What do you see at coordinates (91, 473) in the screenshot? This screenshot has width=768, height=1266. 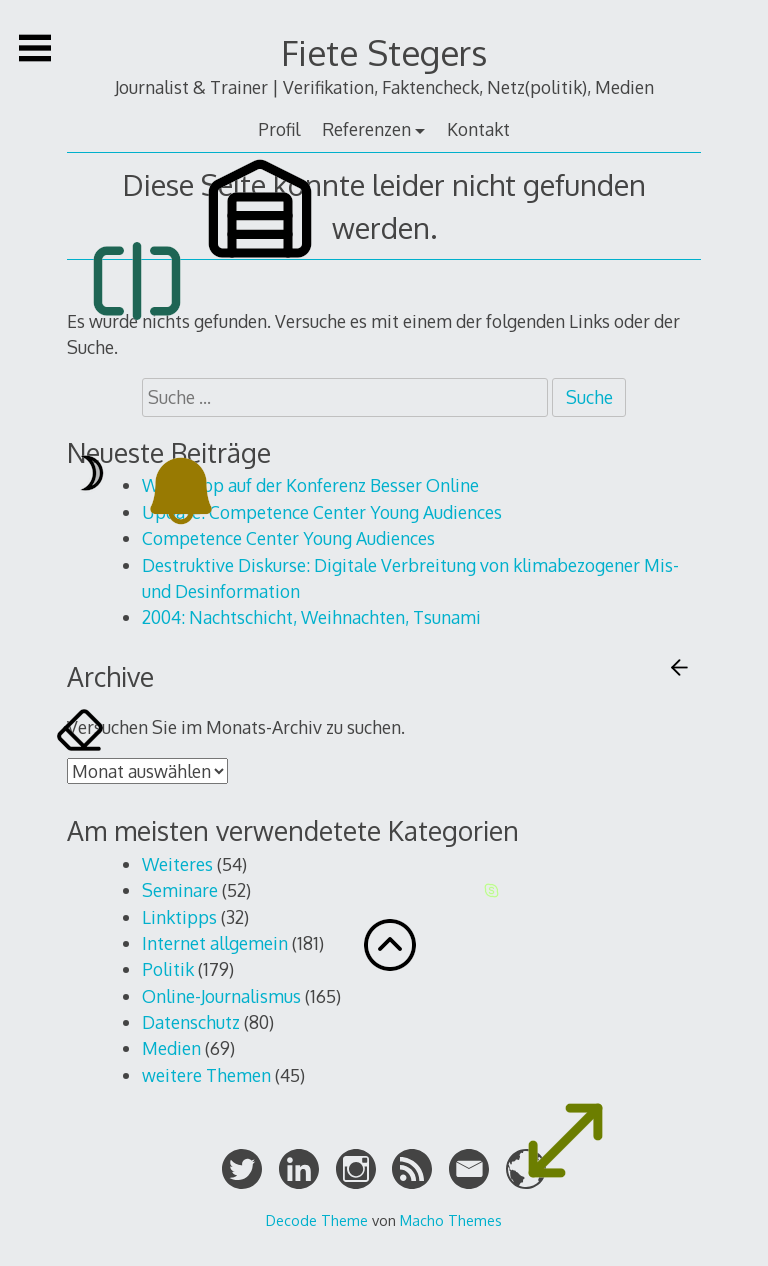 I see `toggle dark mode or night theme` at bounding box center [91, 473].